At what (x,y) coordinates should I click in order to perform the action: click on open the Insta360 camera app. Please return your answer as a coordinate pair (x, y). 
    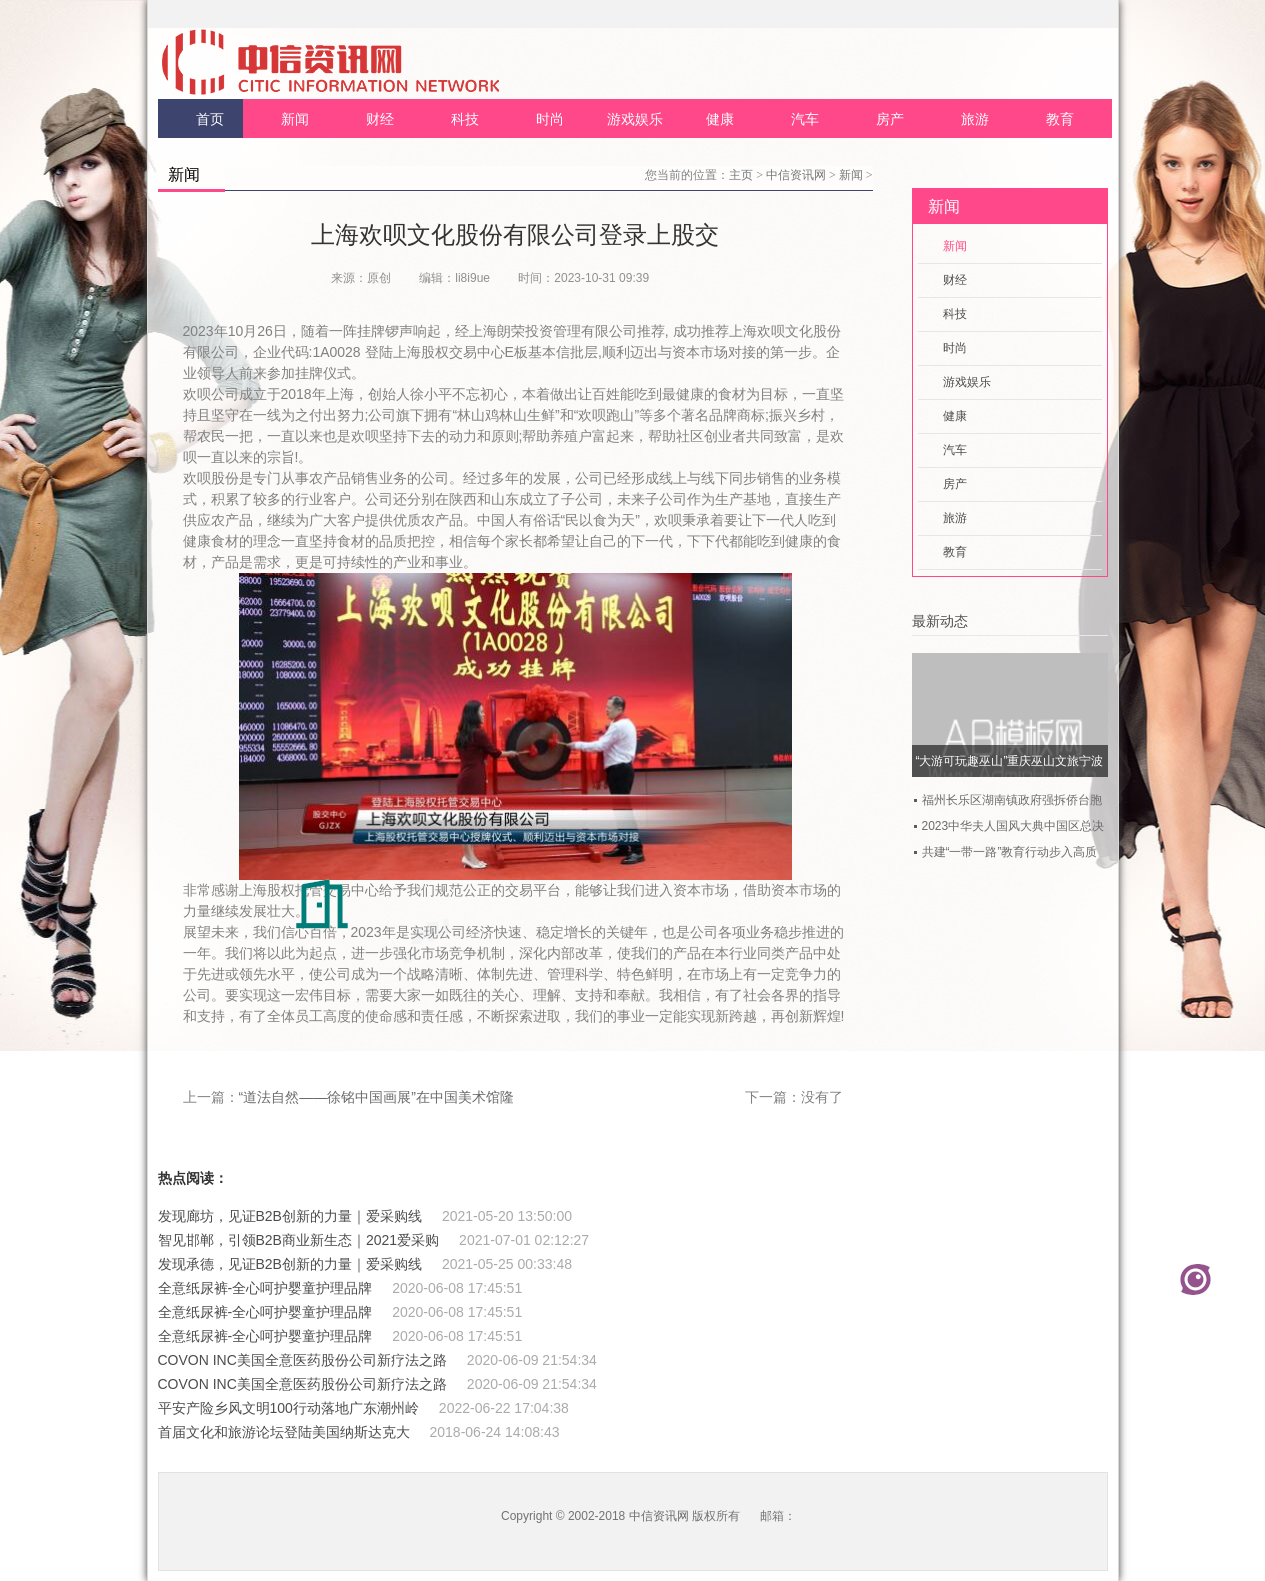
    Looking at the image, I should click on (1195, 1279).